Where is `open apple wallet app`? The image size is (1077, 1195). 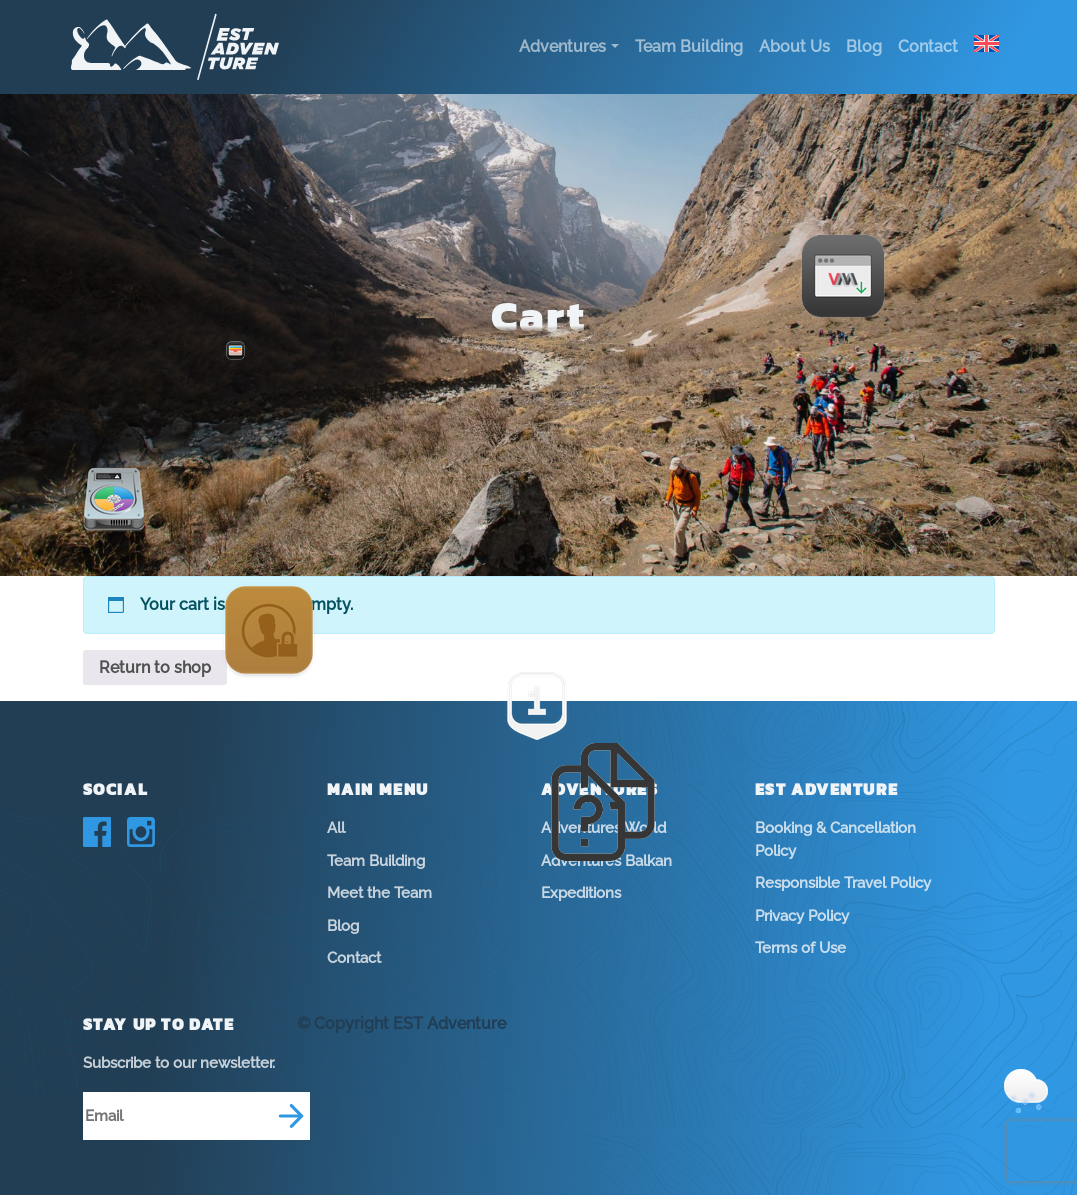
open apple wallet app is located at coordinates (235, 350).